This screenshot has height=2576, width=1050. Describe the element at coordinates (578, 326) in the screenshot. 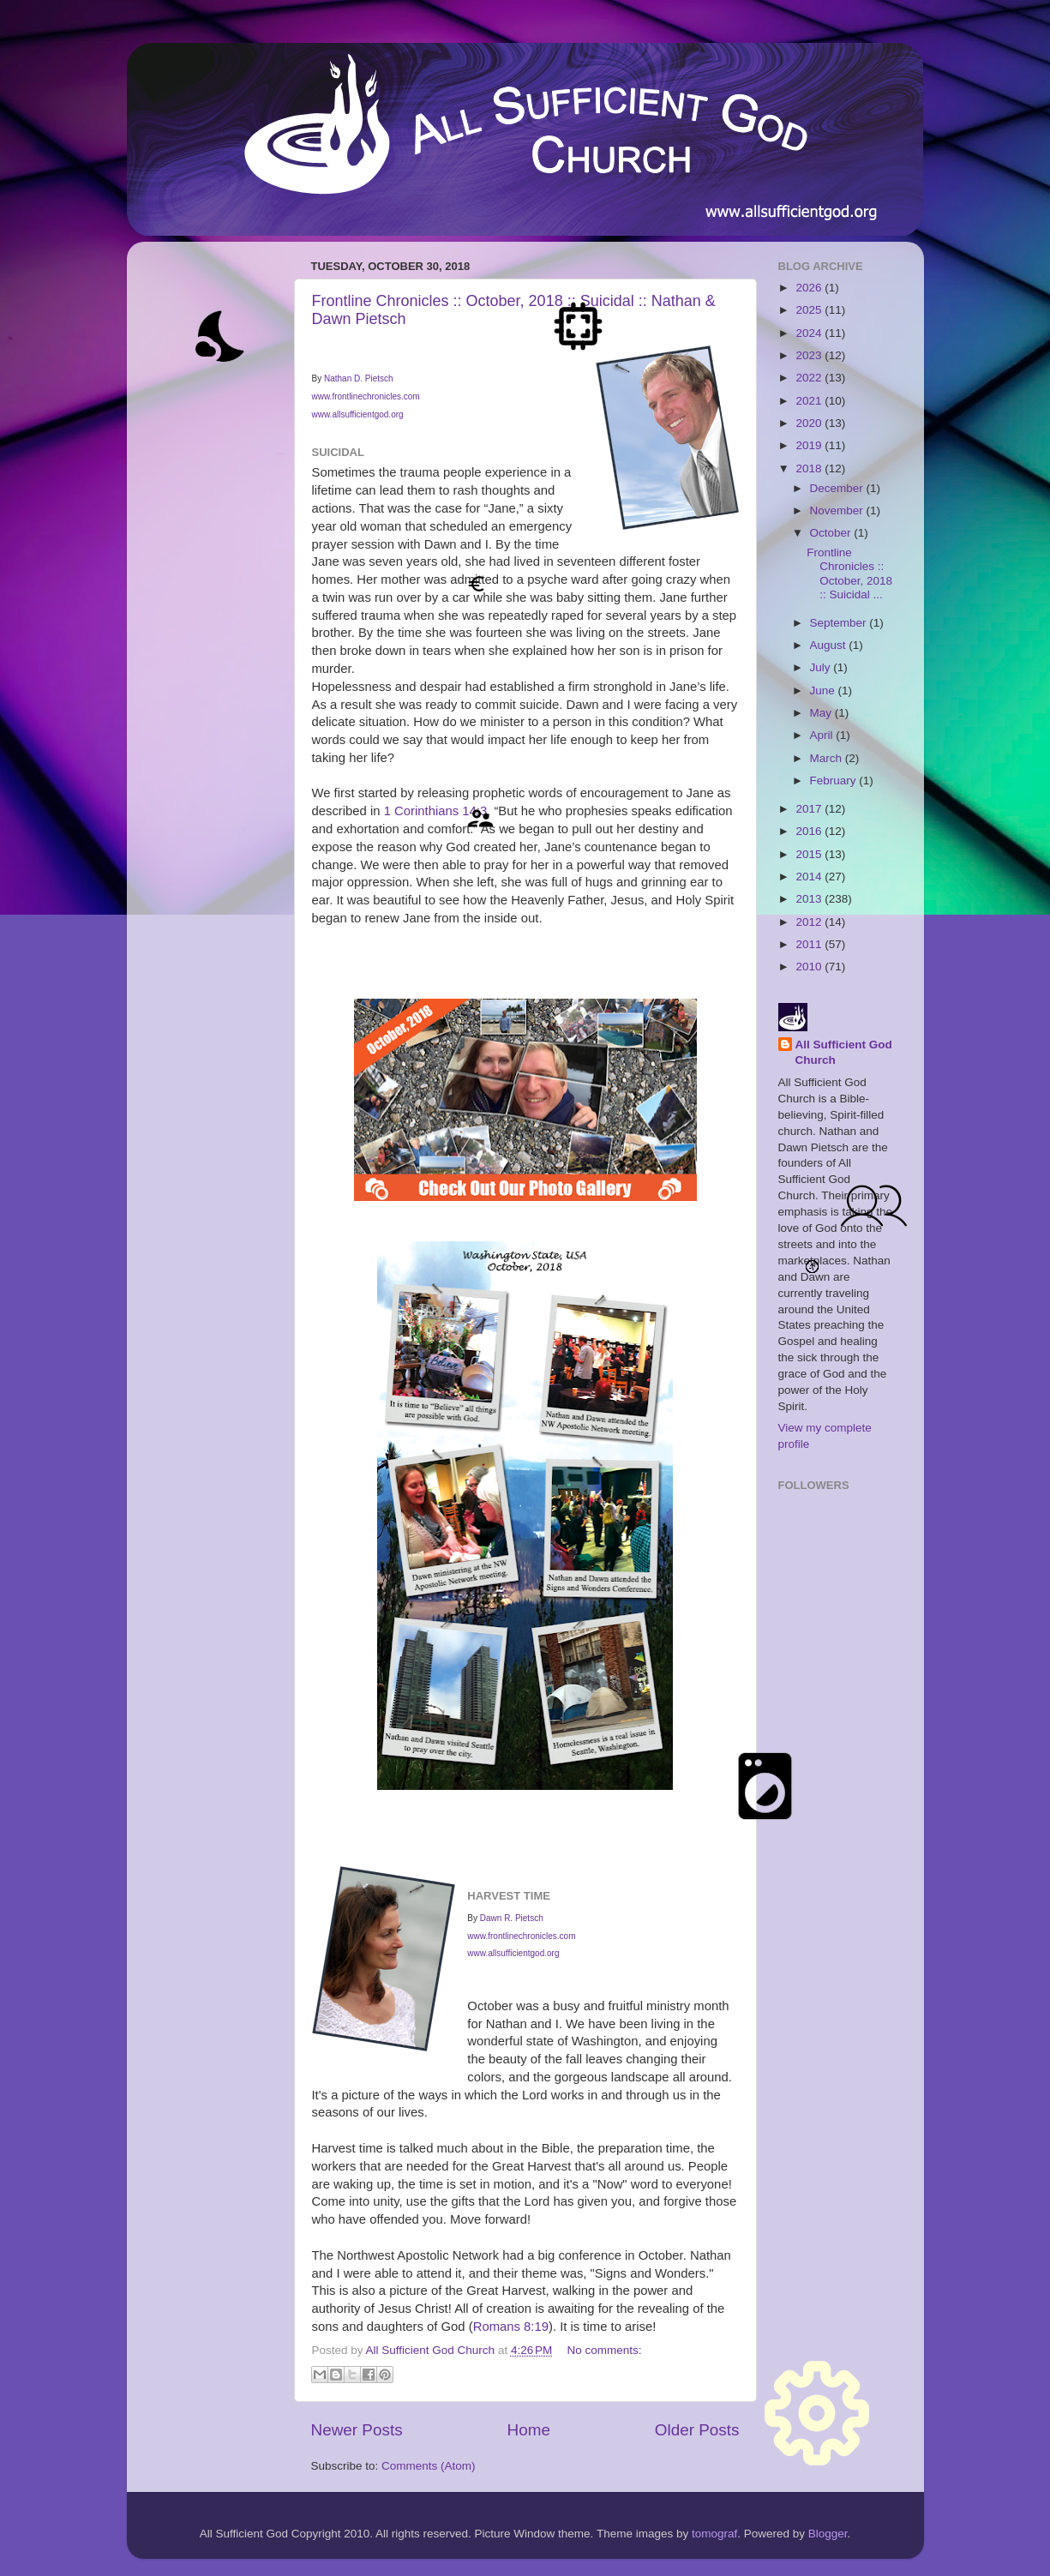

I see `view CPU or processor information` at that location.